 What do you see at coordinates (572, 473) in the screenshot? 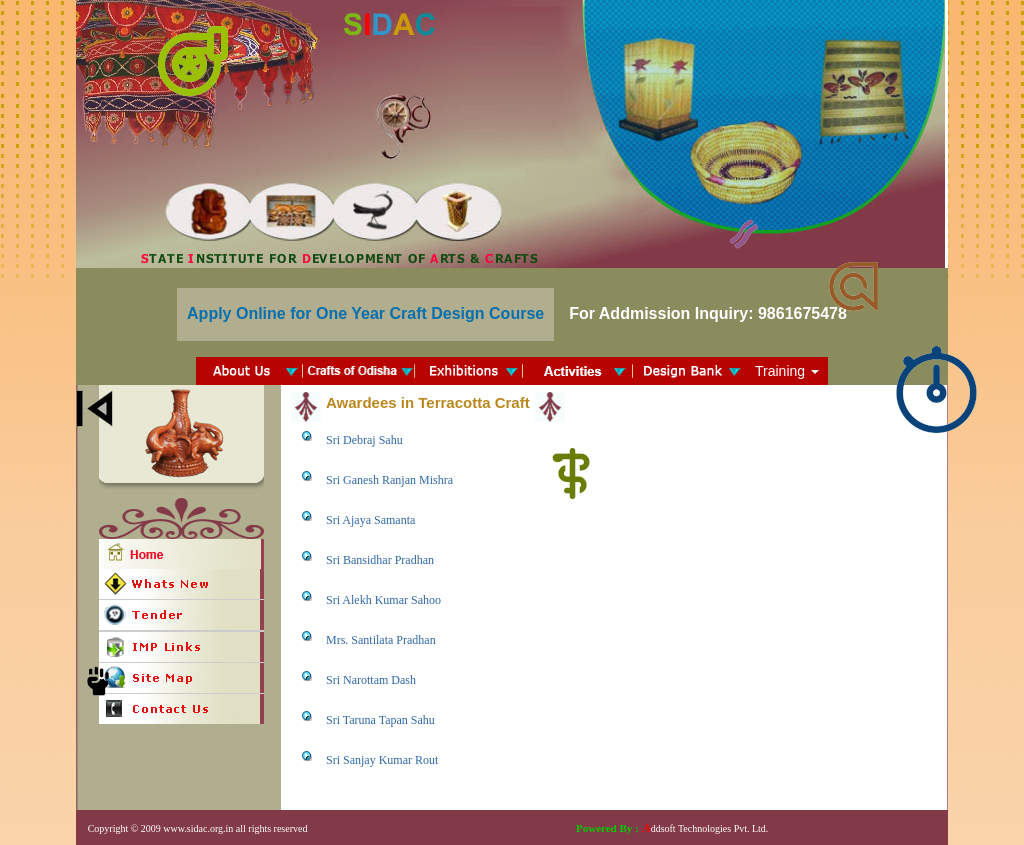
I see `access medical or healthcare services` at bounding box center [572, 473].